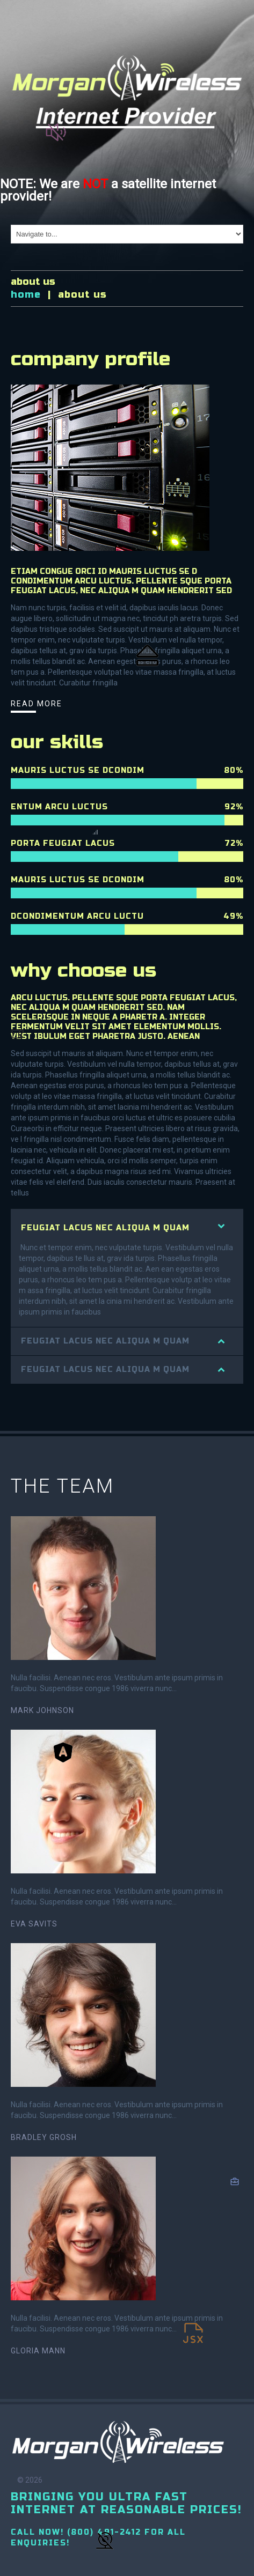  What do you see at coordinates (63, 1752) in the screenshot?
I see `angular framework logo` at bounding box center [63, 1752].